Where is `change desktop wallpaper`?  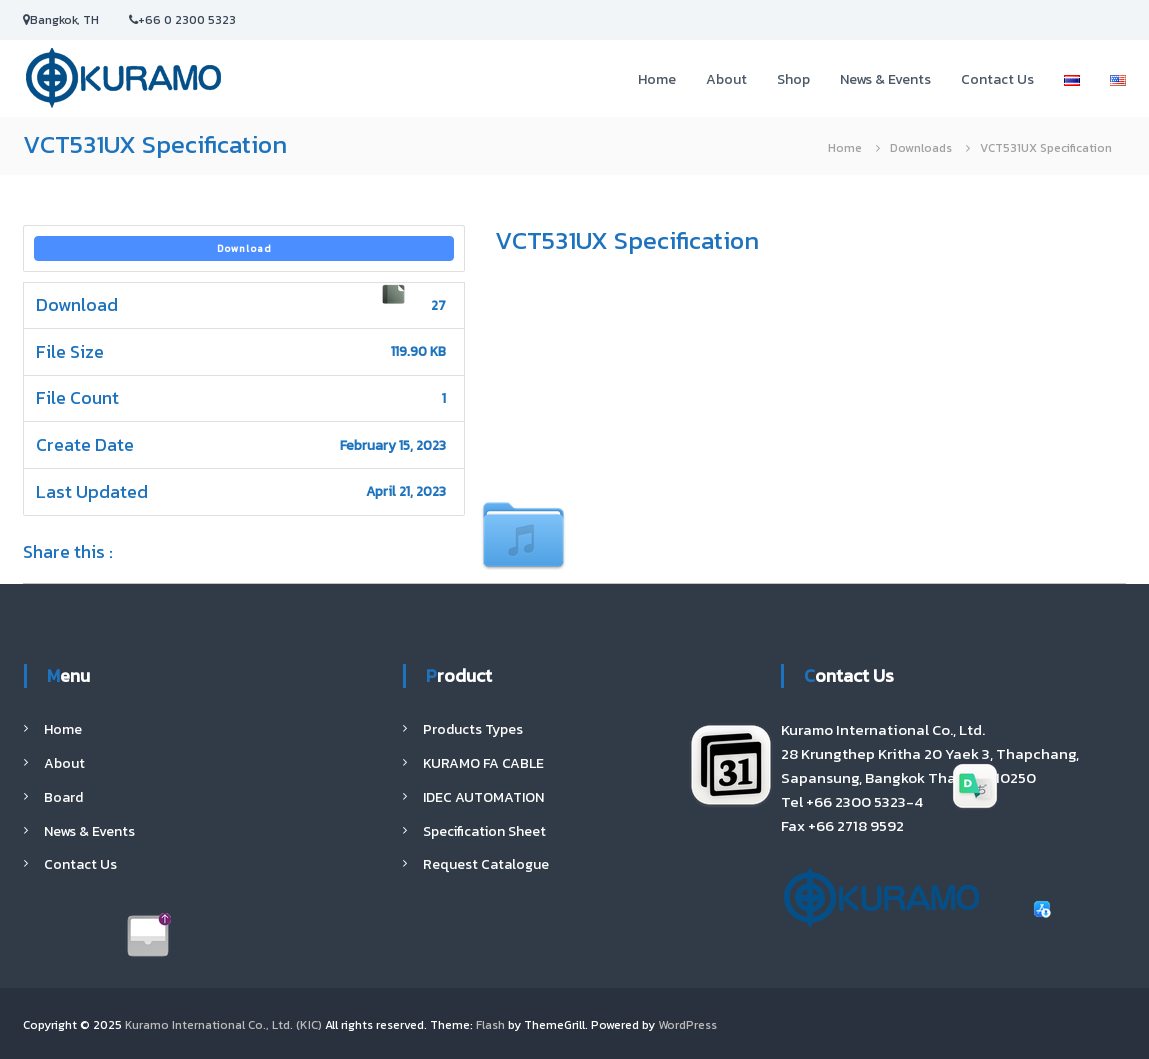
change desktop wallpaper is located at coordinates (393, 293).